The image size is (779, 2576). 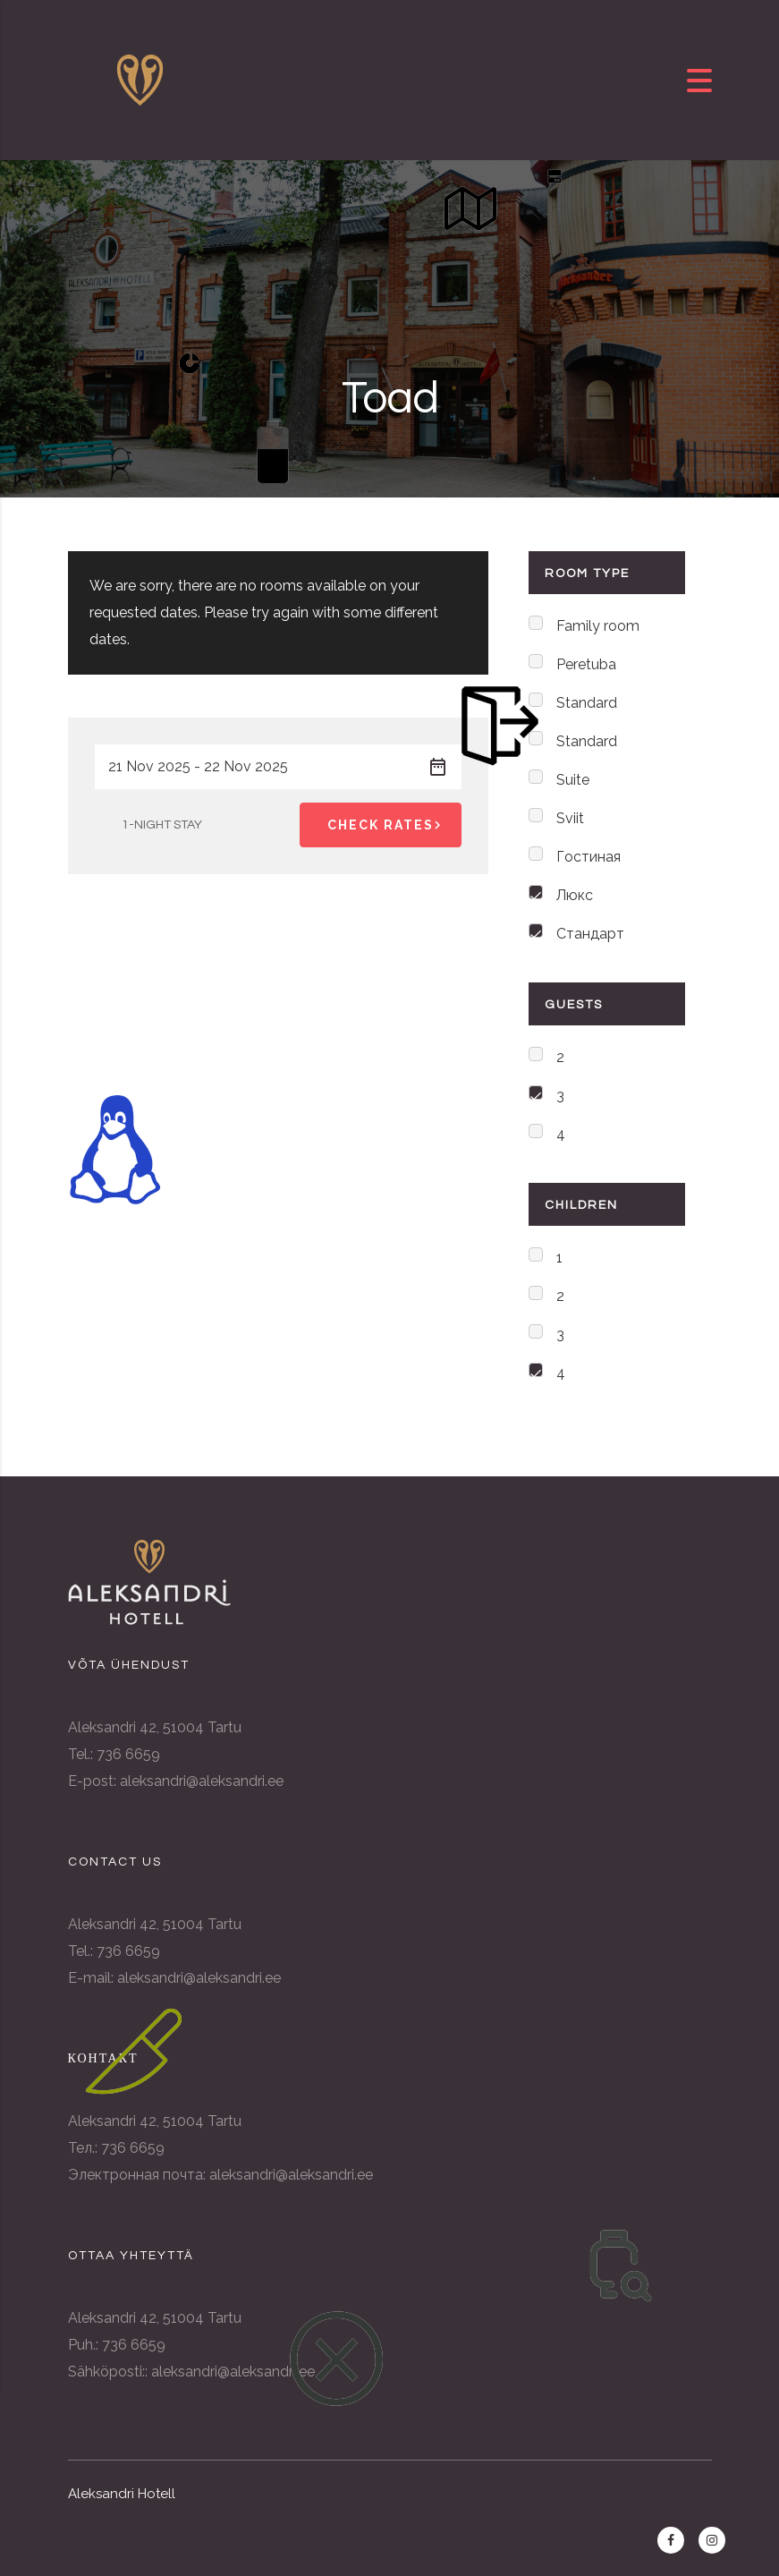 I want to click on access local storage or drive settings, so click(x=555, y=176).